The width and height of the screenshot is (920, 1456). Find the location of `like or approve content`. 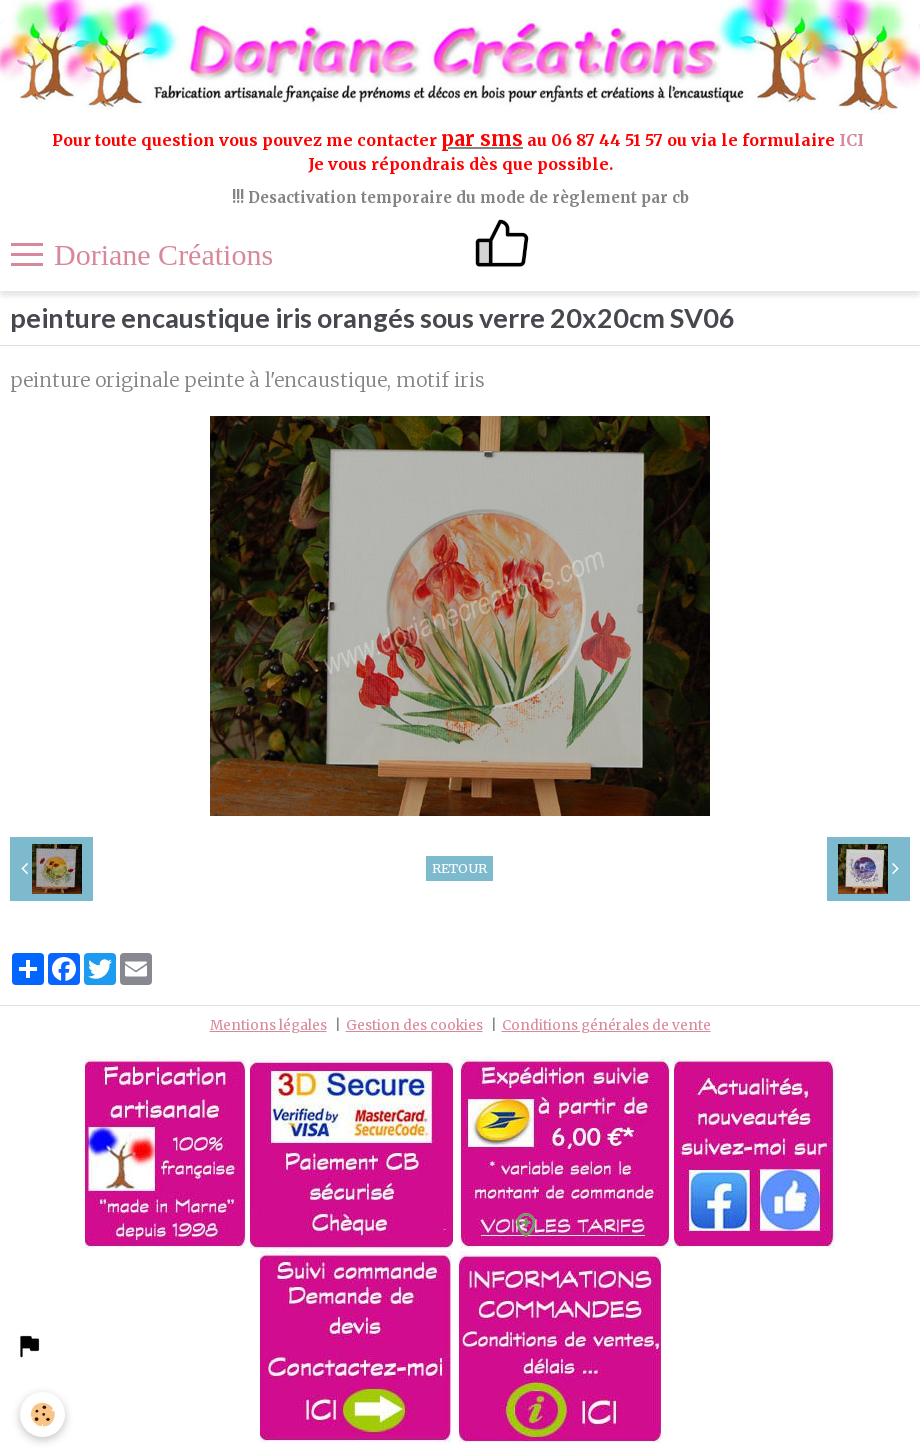

like or approve content is located at coordinates (502, 246).